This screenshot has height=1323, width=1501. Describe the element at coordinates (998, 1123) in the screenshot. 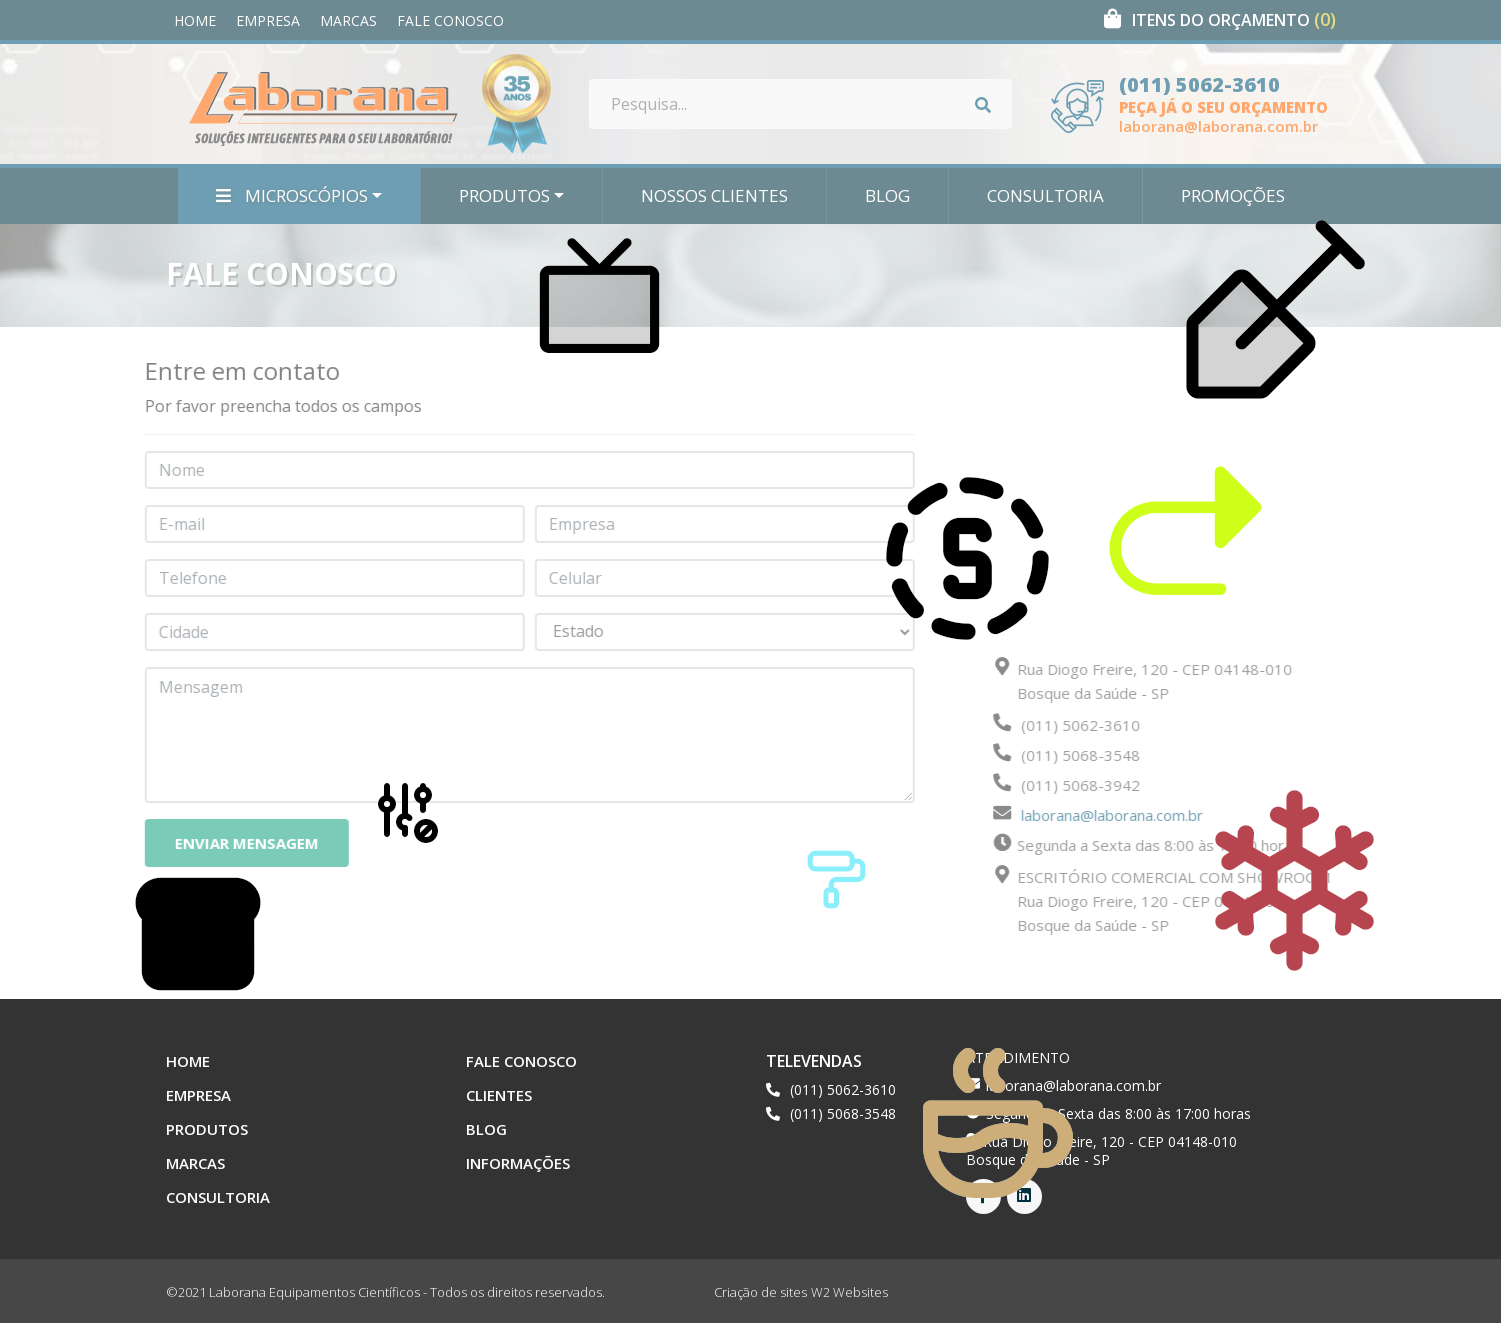

I see `find nearby coffee shops` at that location.